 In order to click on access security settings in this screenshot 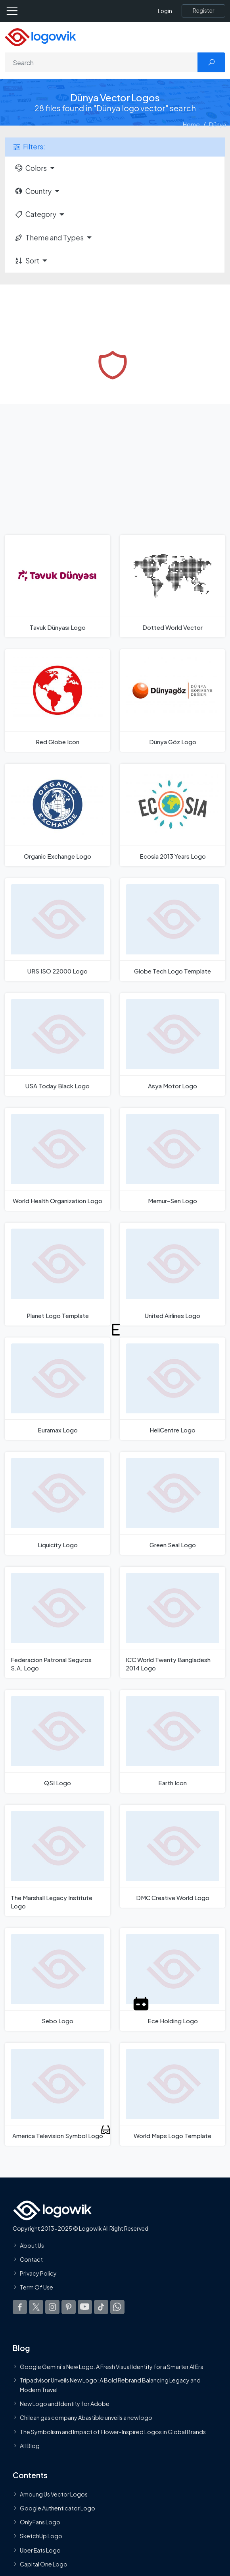, I will do `click(113, 365)`.